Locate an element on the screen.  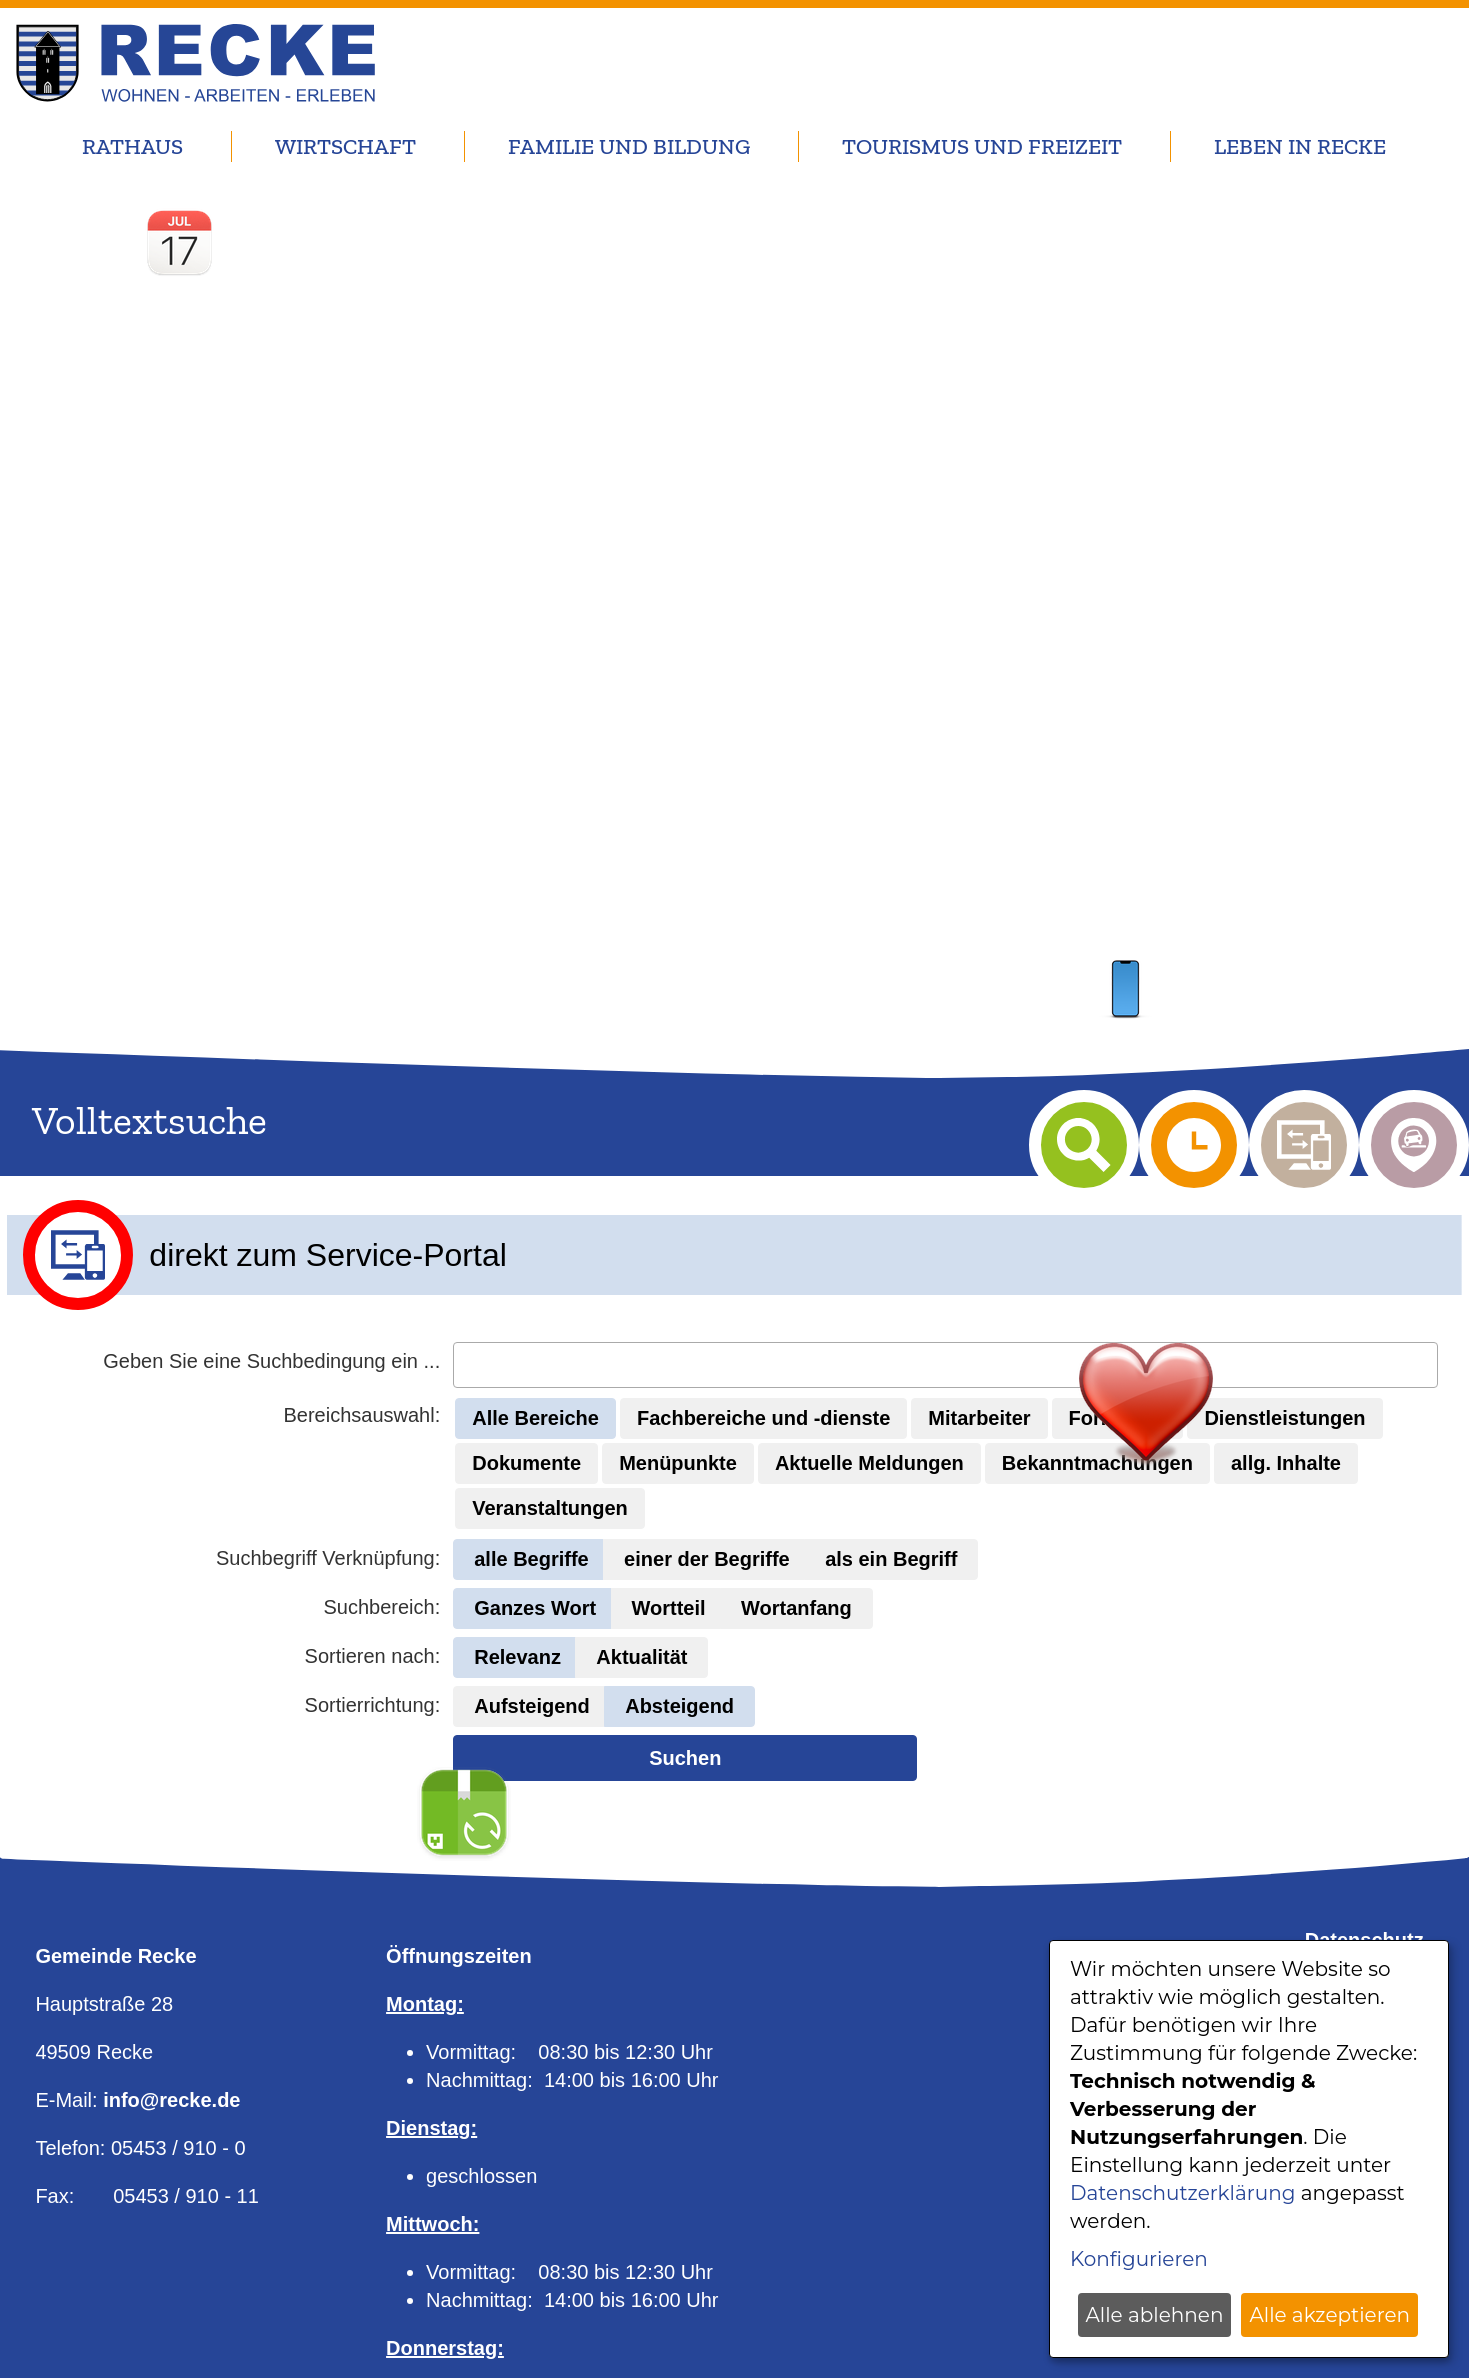
indicates a connected iPhone device is located at coordinates (1125, 989).